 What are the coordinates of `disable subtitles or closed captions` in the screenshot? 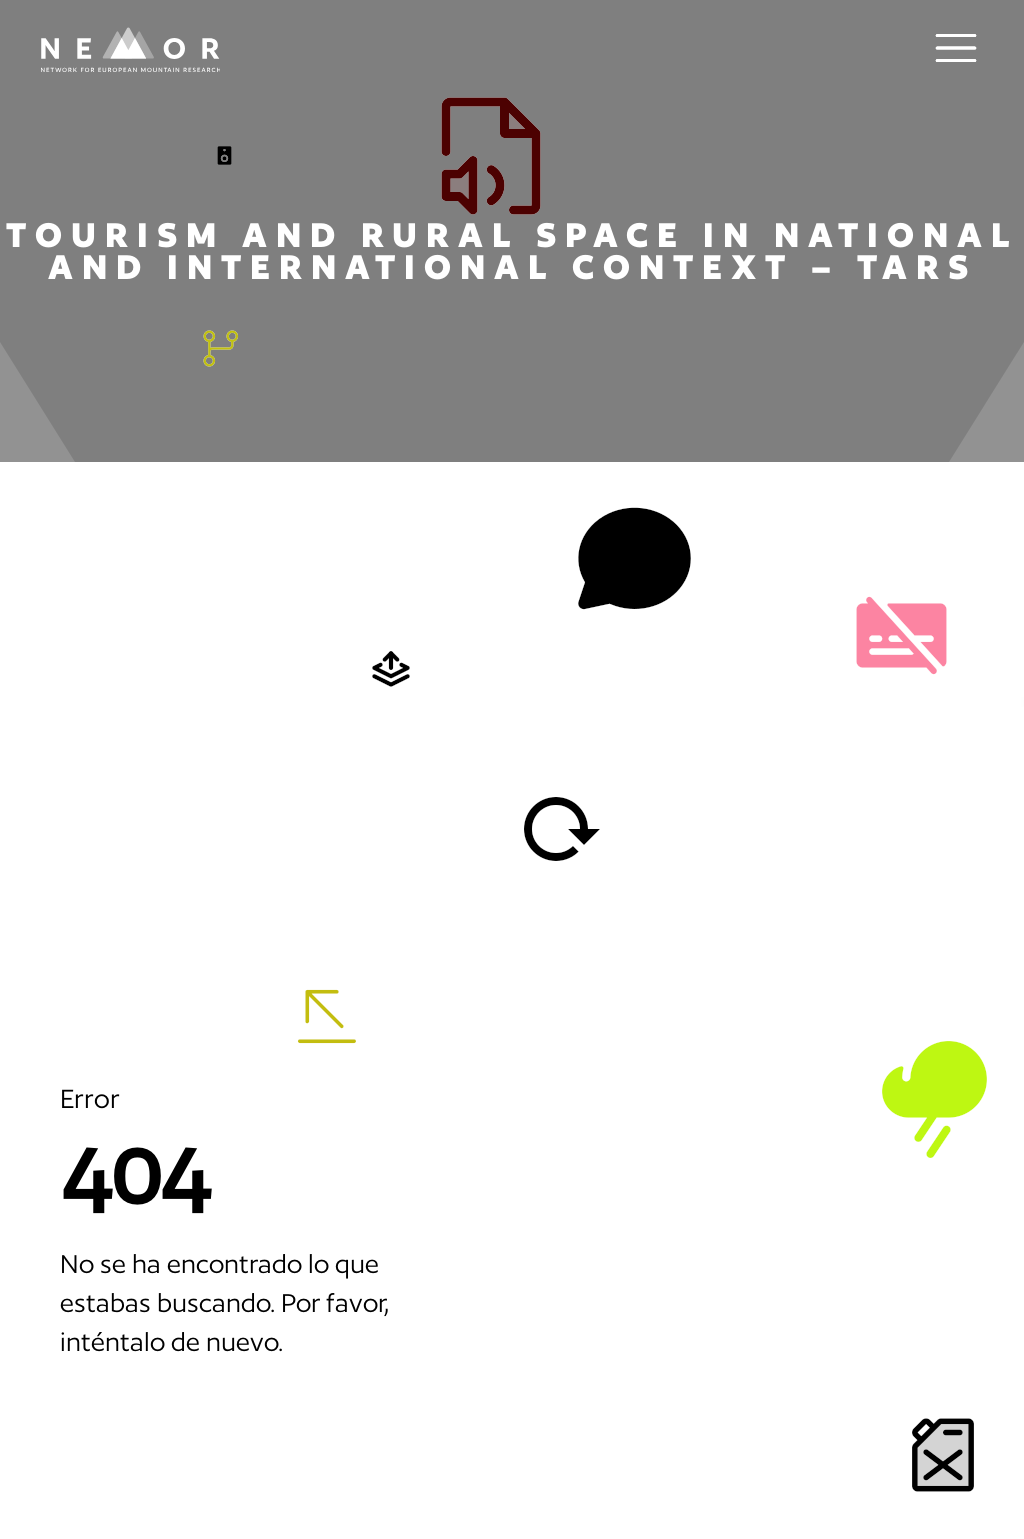 It's located at (901, 635).